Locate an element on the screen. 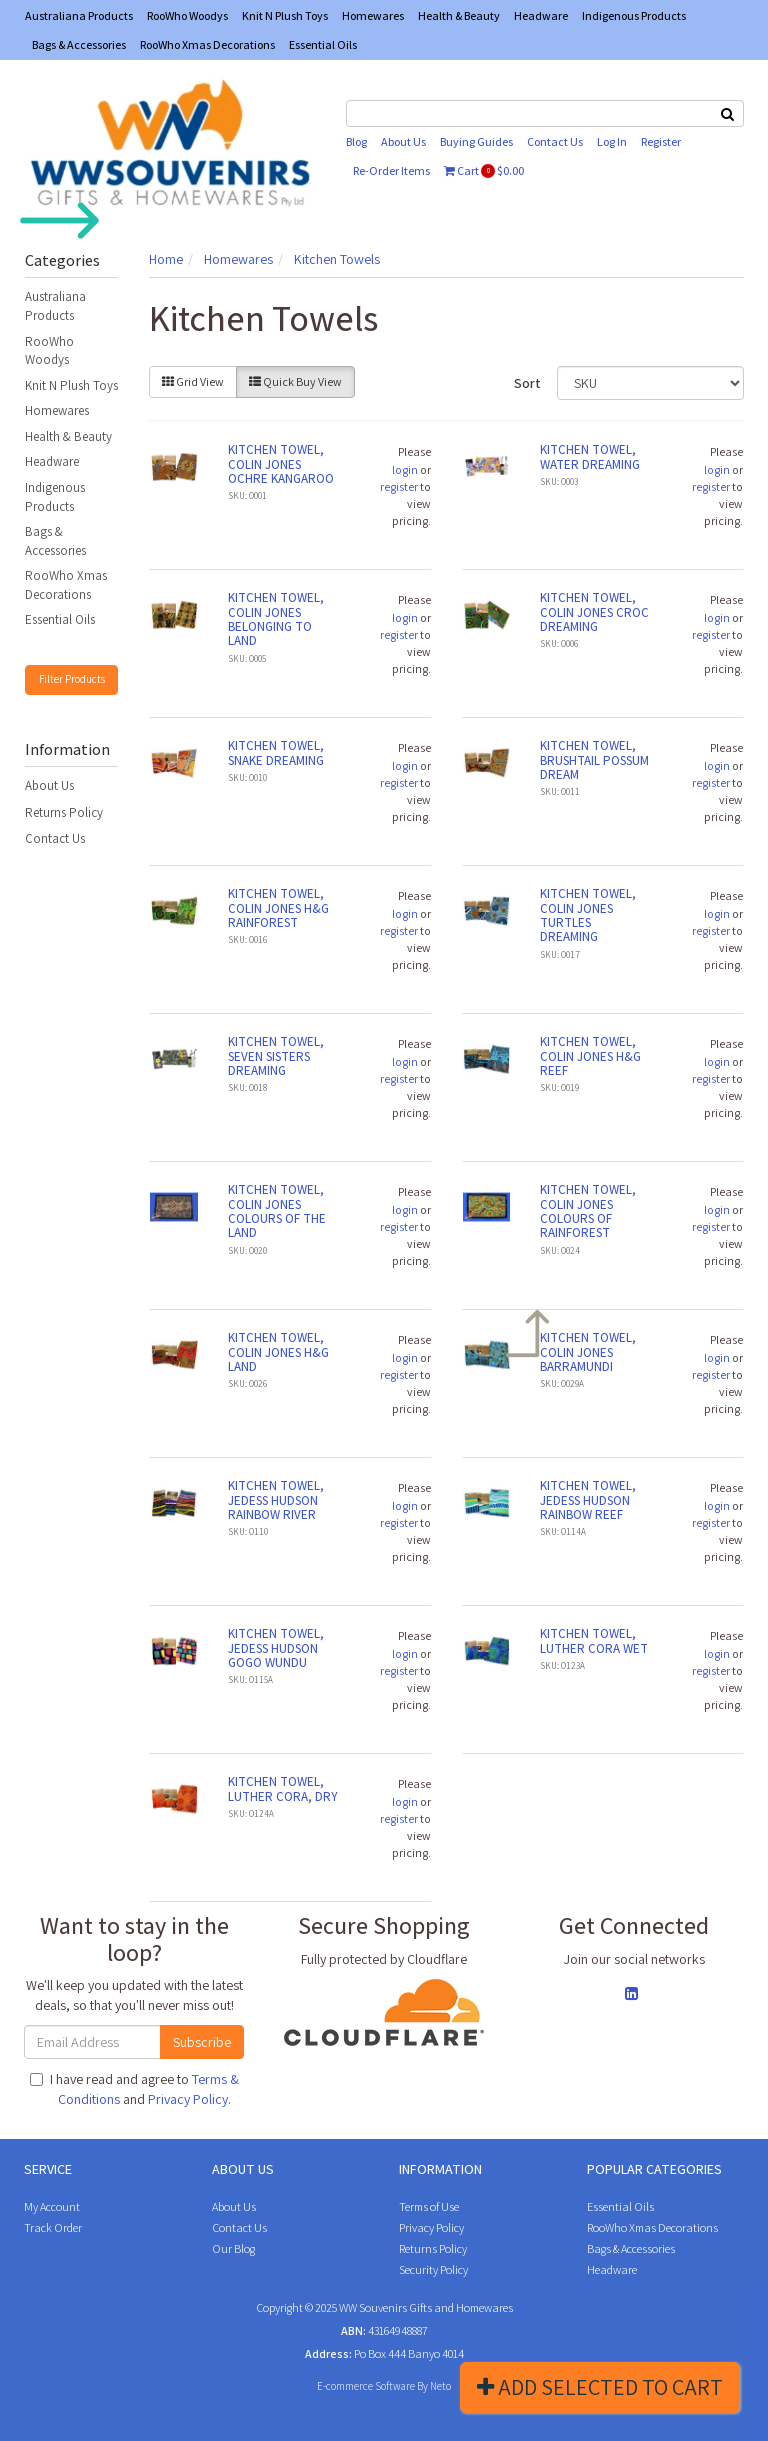  proceed to the next step is located at coordinates (59, 220).